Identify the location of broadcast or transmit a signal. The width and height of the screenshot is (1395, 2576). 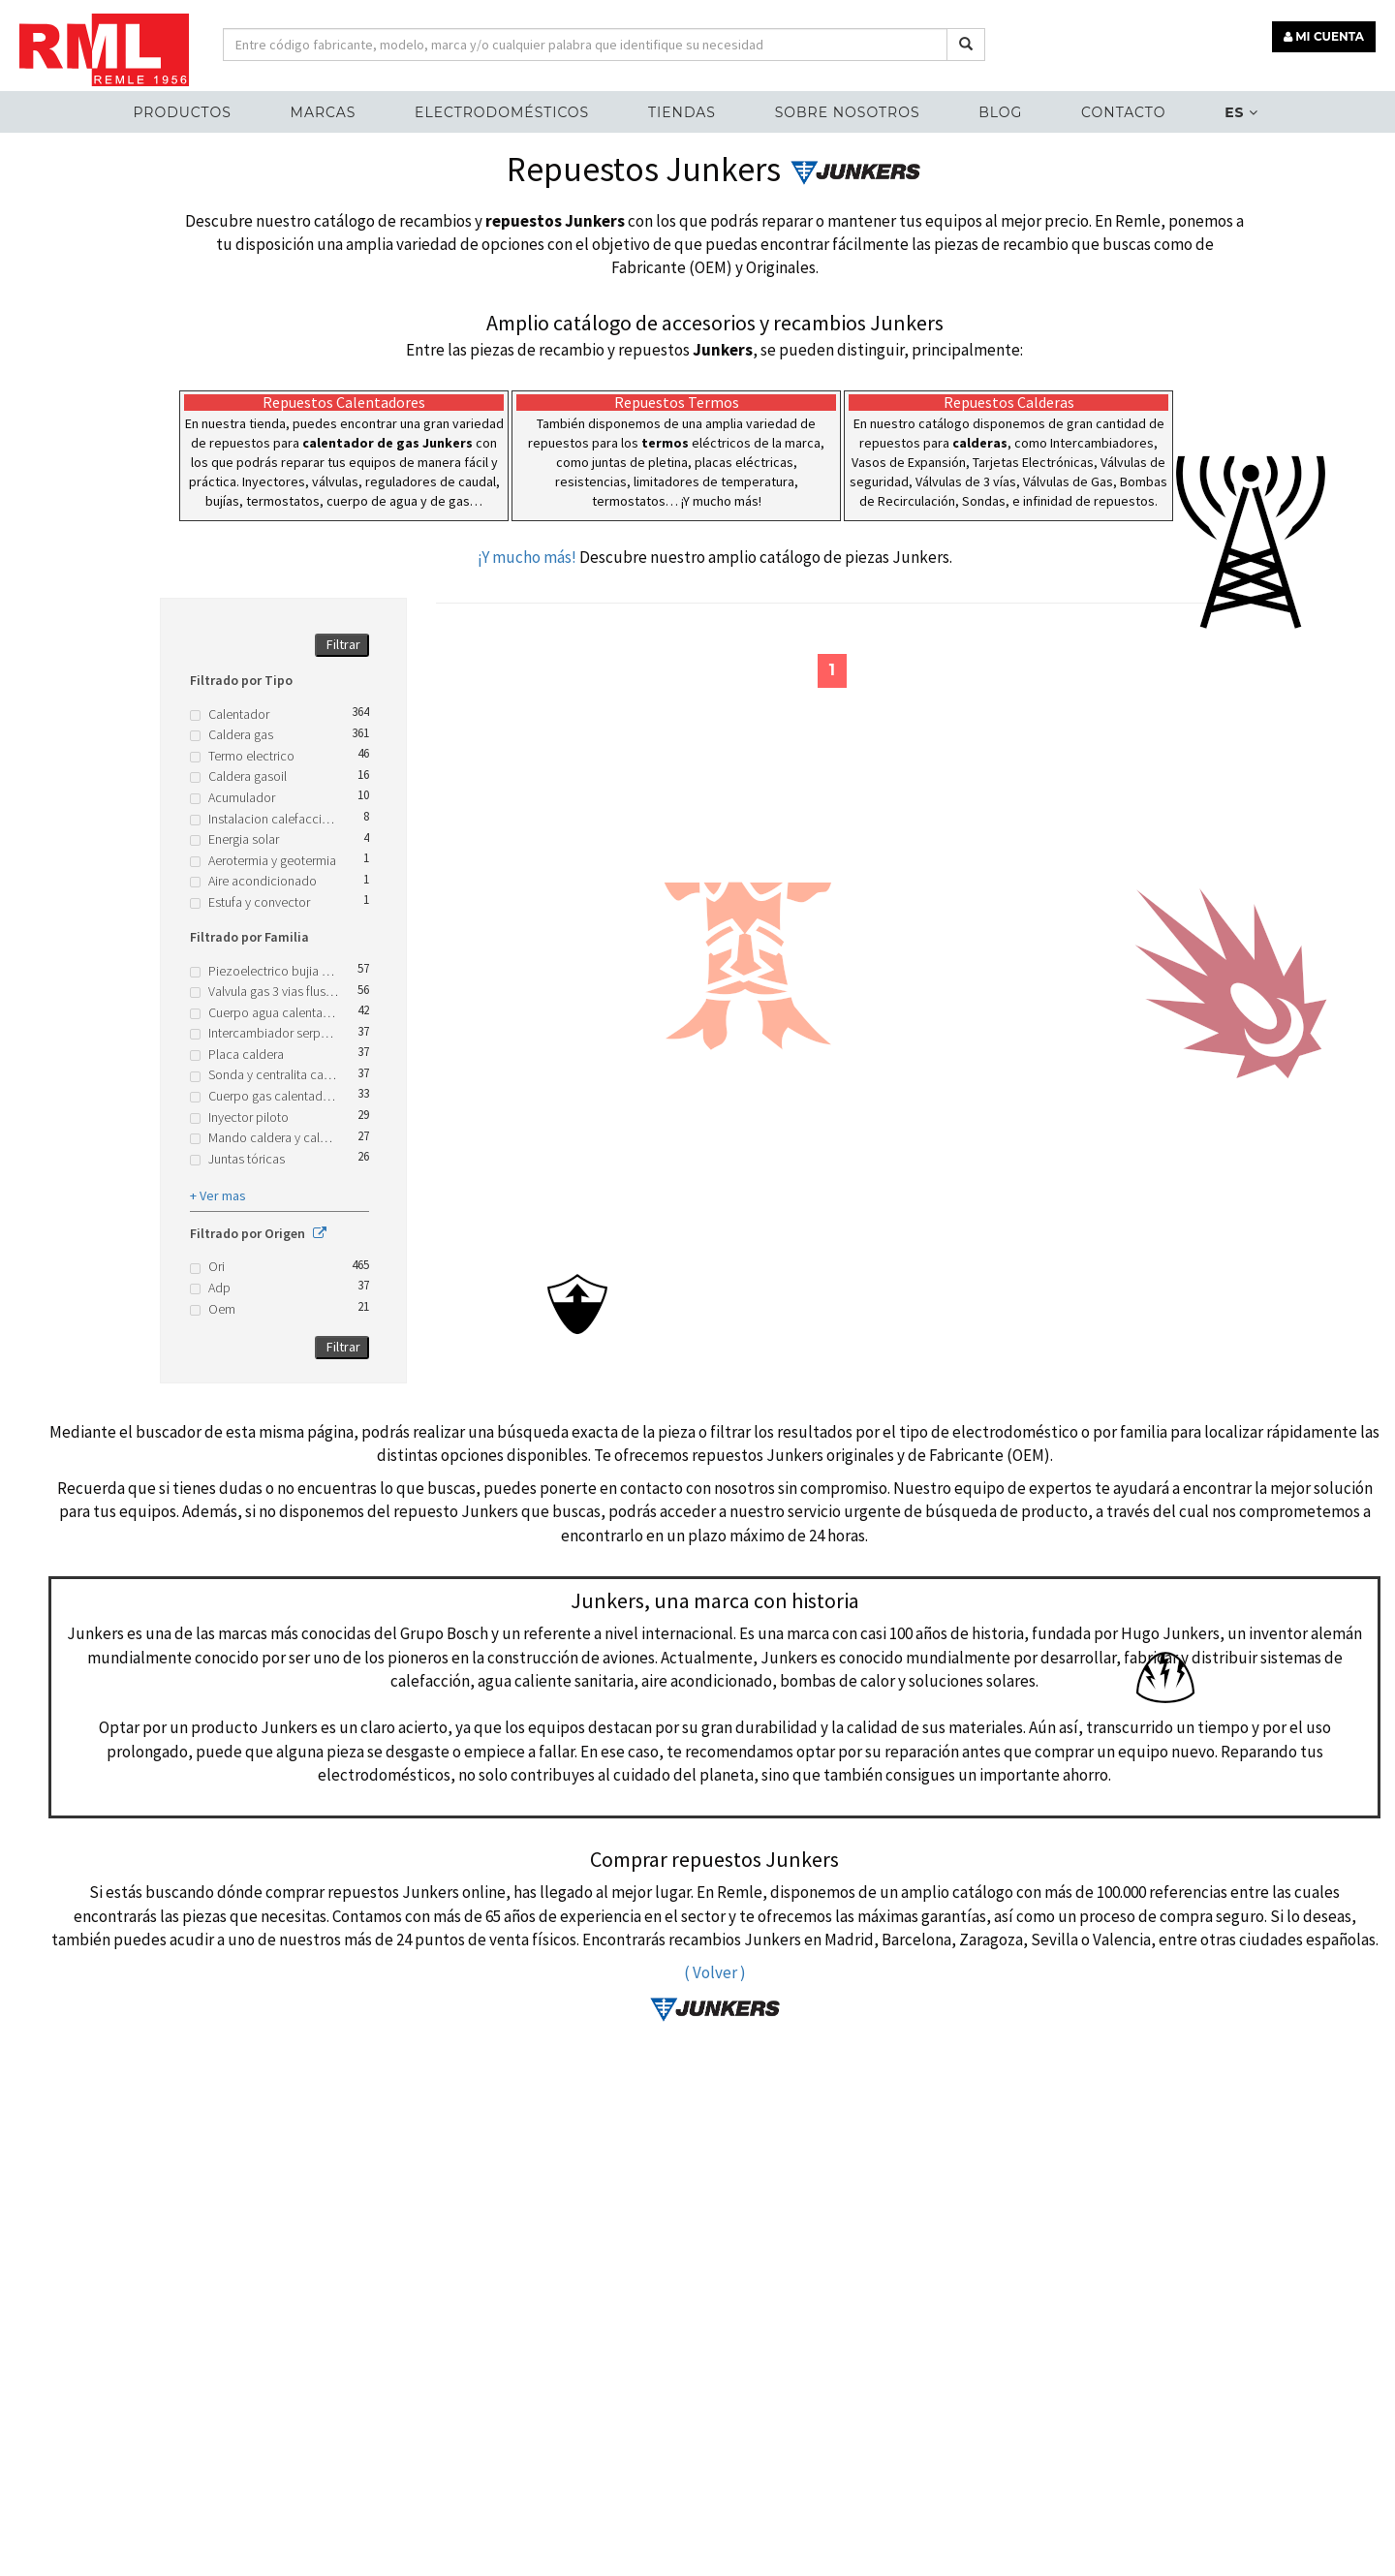
(1251, 544).